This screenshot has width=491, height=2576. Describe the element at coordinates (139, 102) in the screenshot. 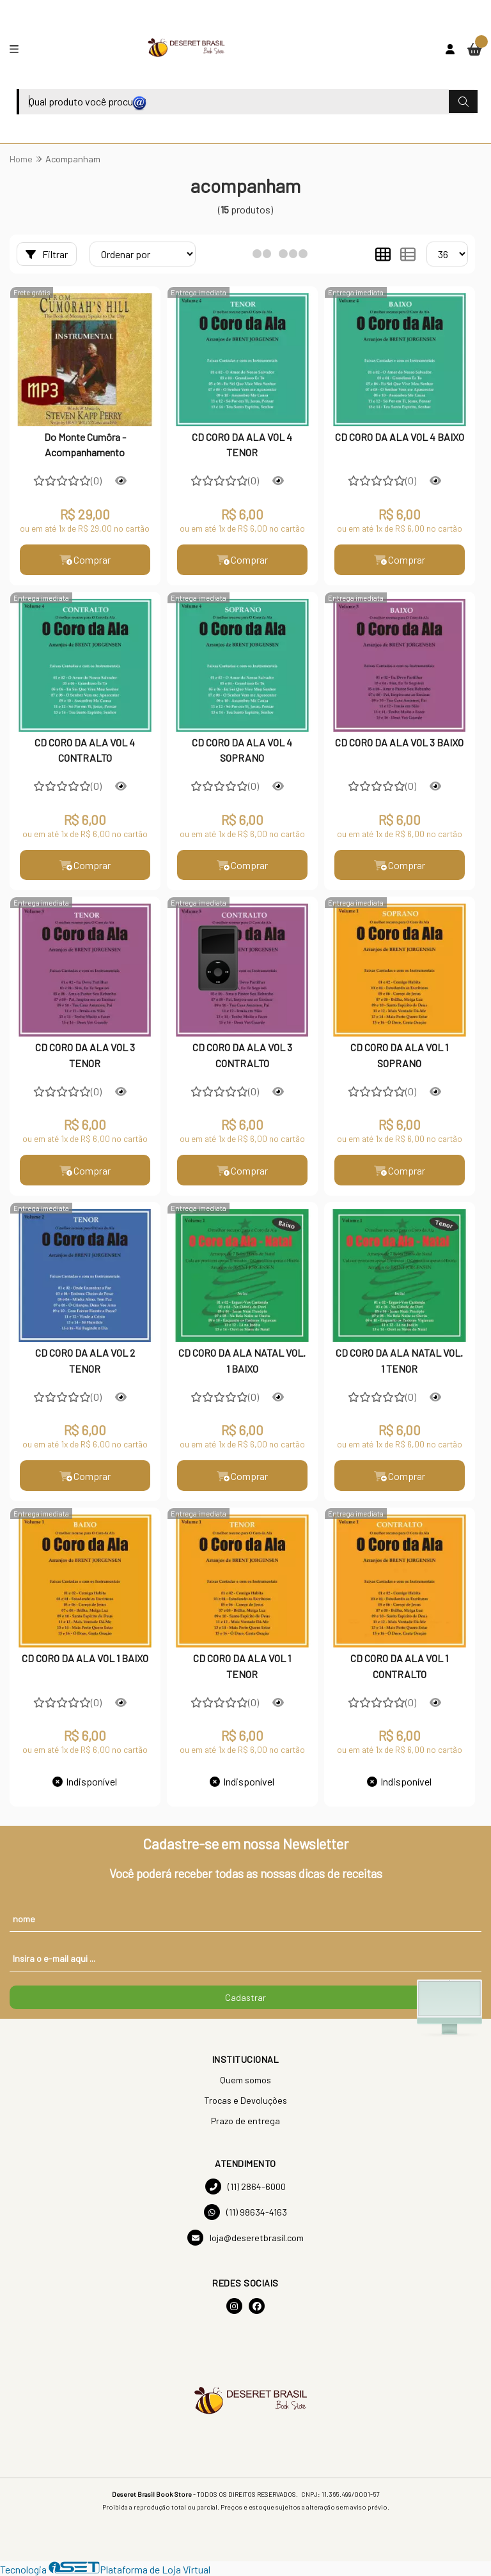

I see `access email account settings` at that location.